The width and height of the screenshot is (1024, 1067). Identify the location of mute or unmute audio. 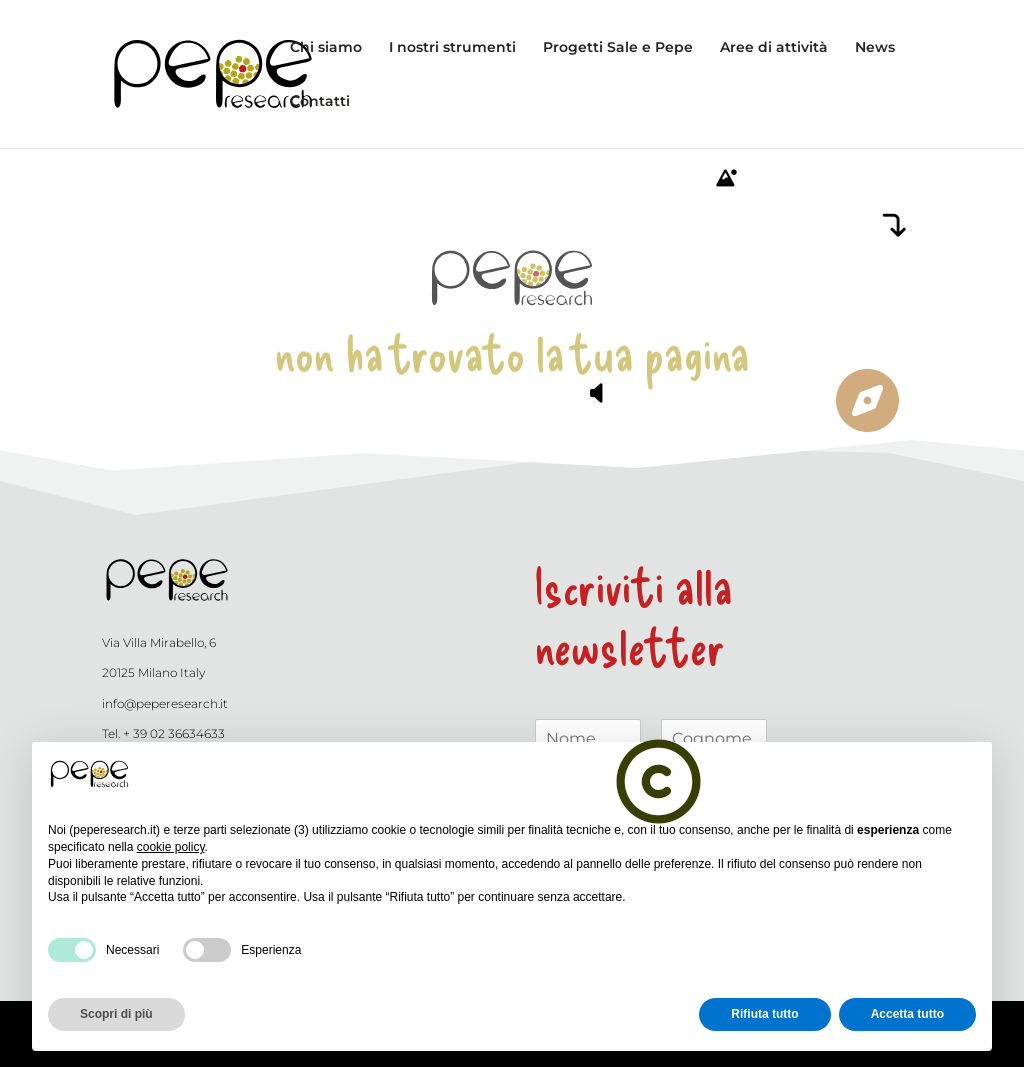
(597, 393).